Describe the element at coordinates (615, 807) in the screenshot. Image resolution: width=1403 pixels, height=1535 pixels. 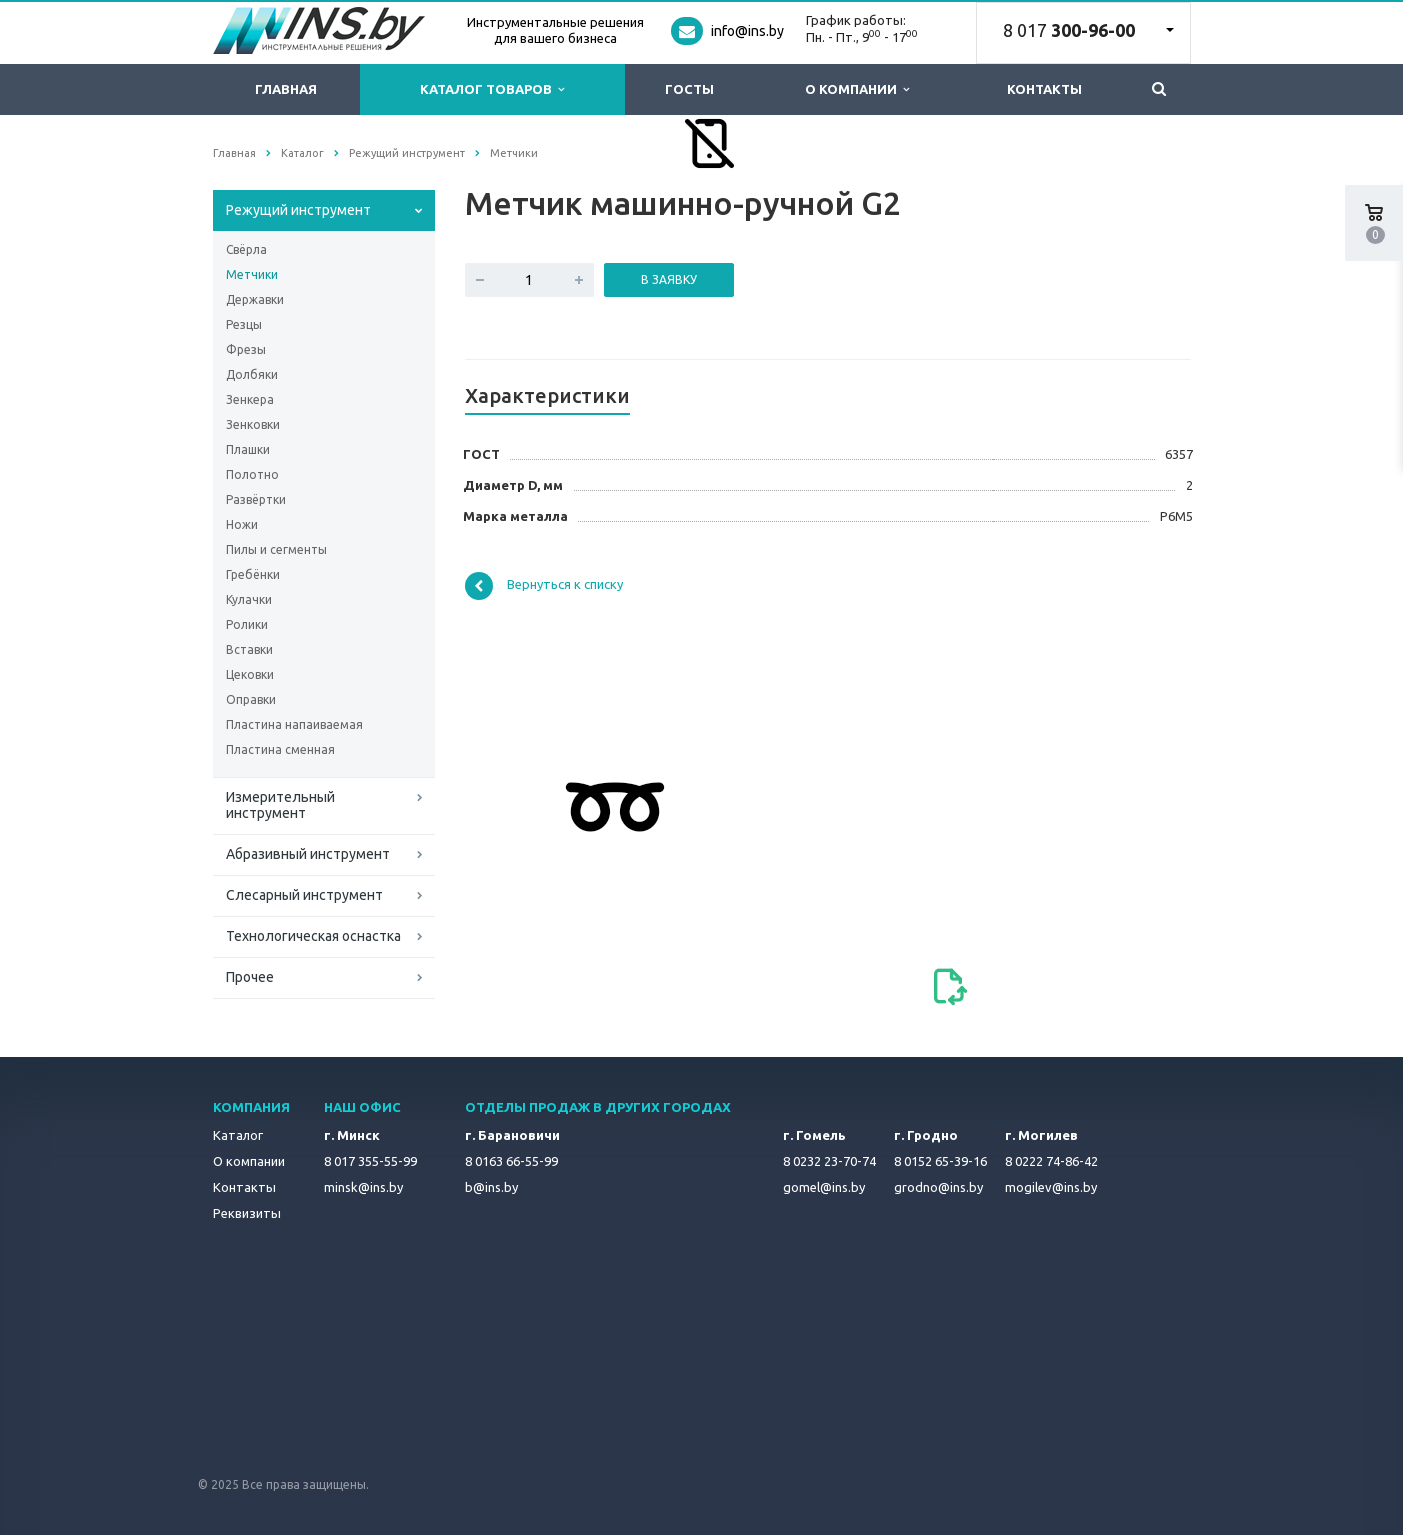
I see `voicemail indicator or notification` at that location.